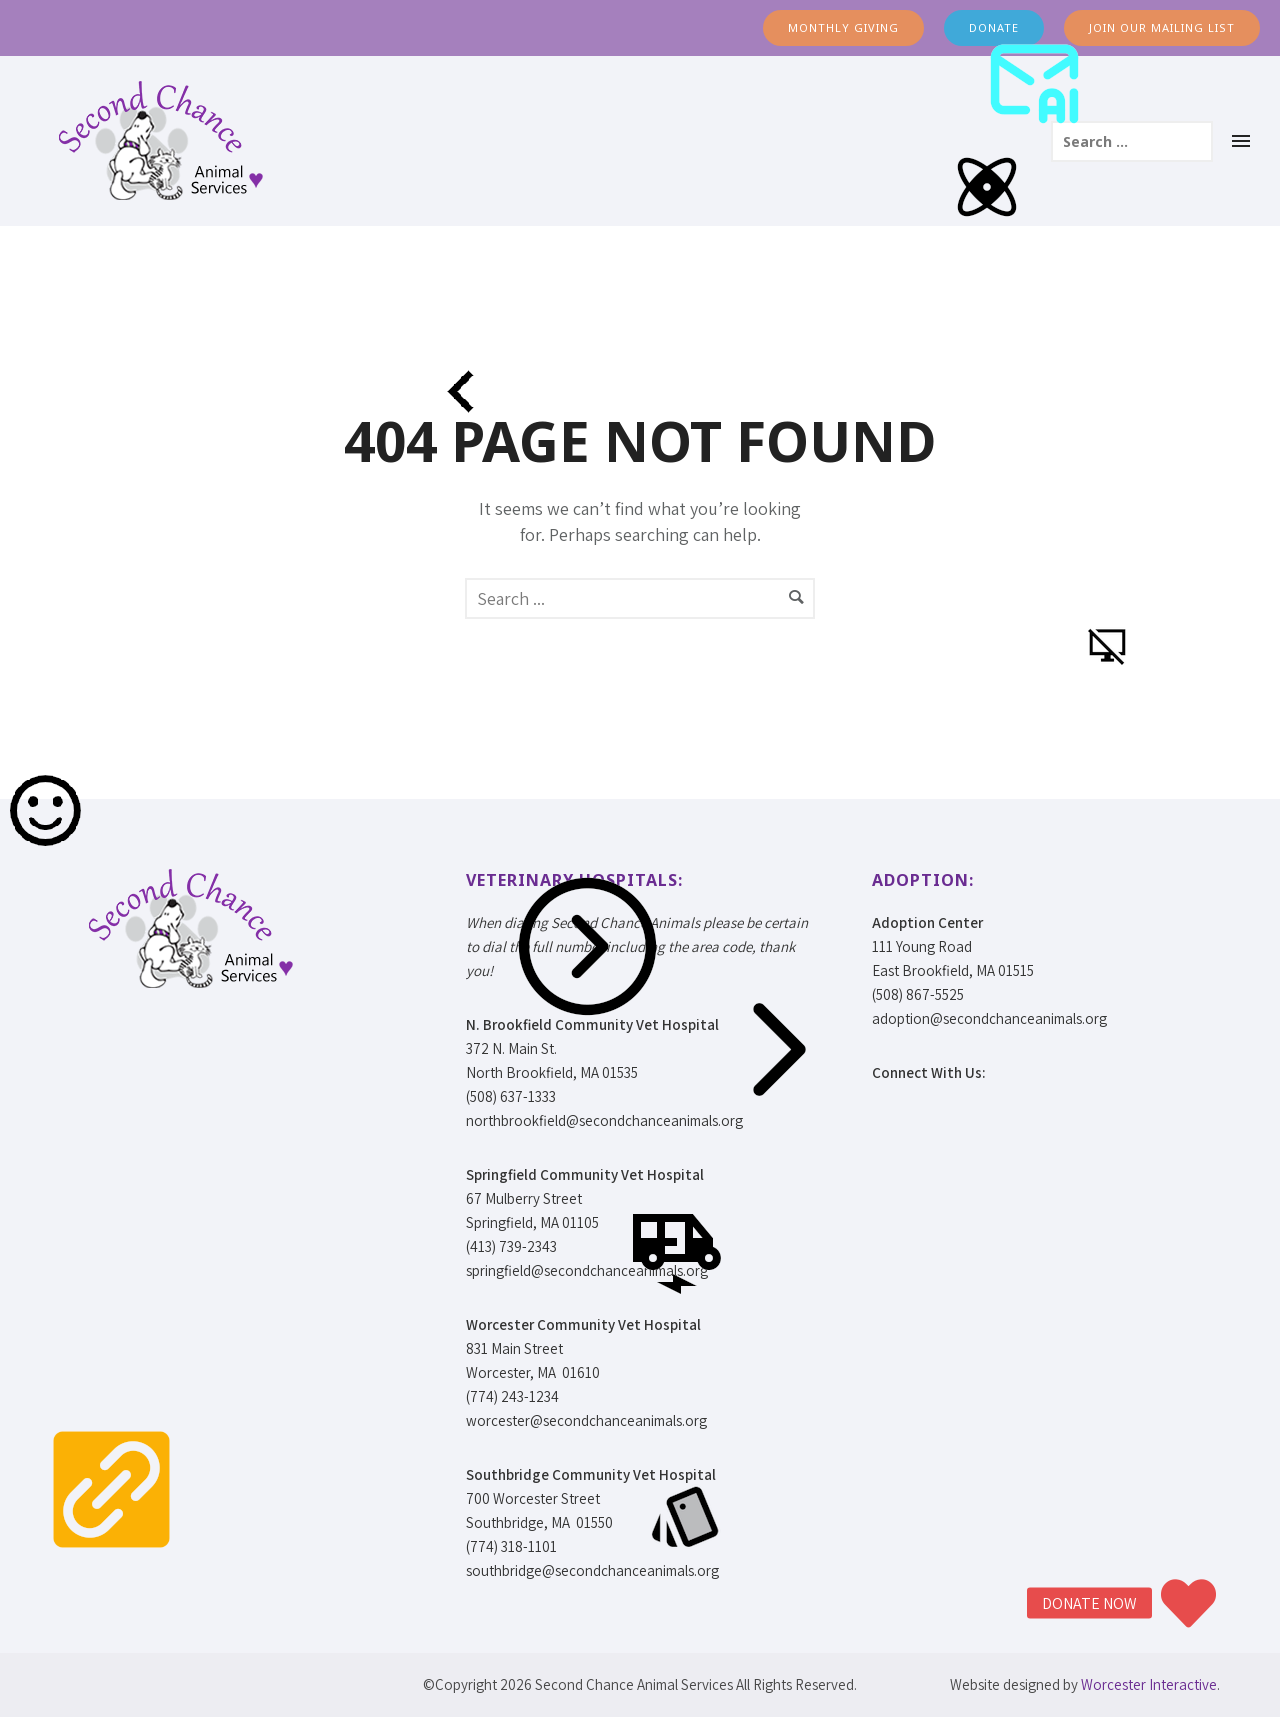  I want to click on access style or theme options, so click(686, 1516).